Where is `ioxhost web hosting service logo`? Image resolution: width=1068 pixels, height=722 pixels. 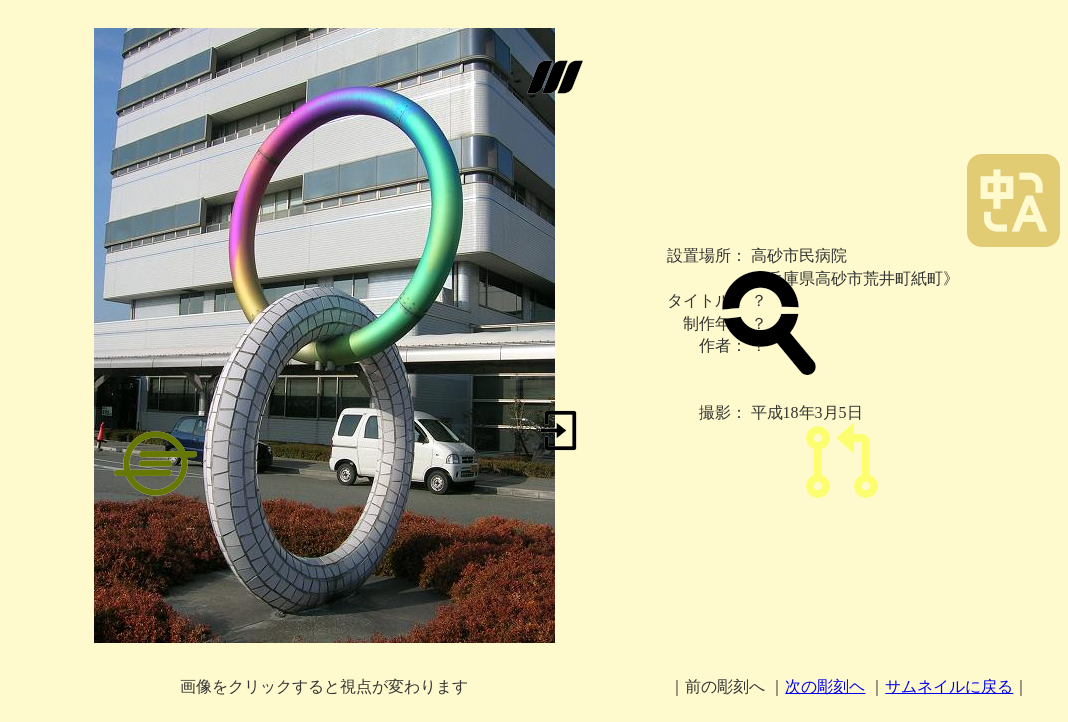
ioxhost web hosting service logo is located at coordinates (155, 463).